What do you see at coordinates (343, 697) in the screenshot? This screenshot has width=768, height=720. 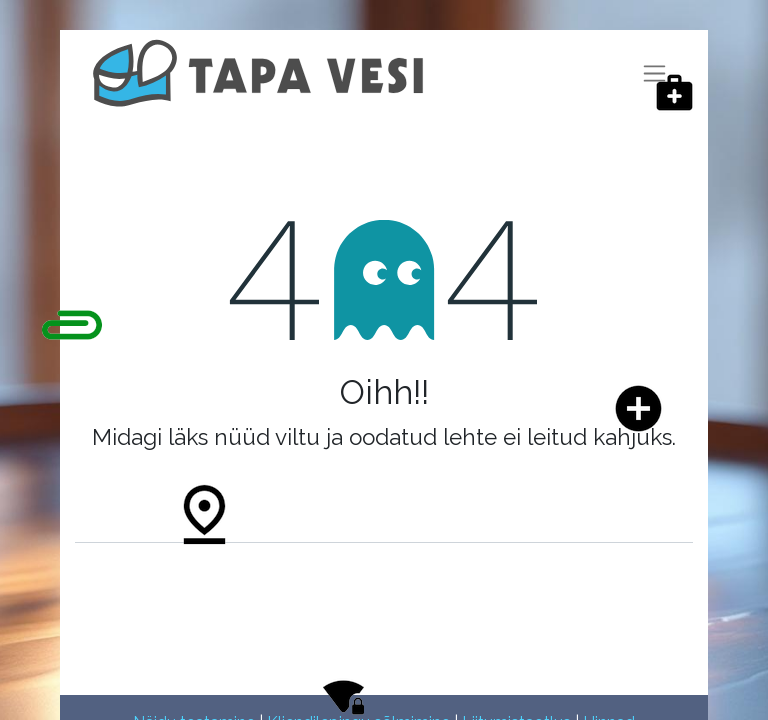 I see `connected to a secure or password-protected wifi network` at bounding box center [343, 697].